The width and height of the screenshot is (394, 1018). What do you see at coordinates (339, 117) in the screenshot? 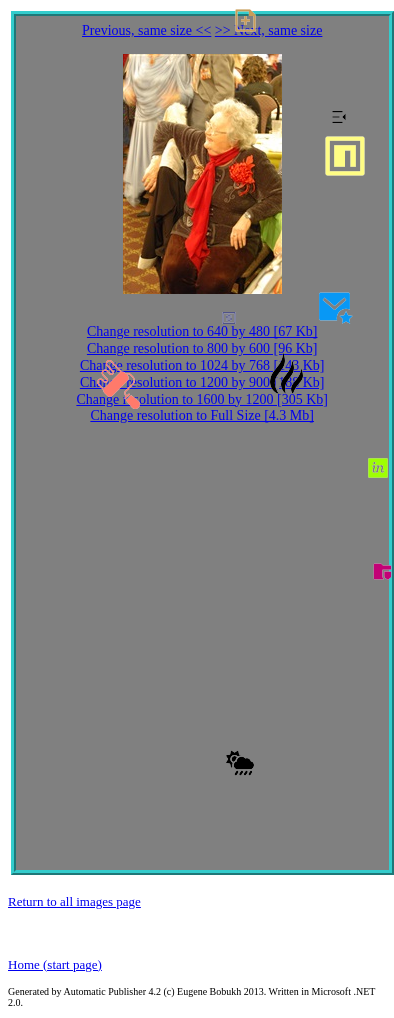
I see `collapse sidebar or navigation panel` at bounding box center [339, 117].